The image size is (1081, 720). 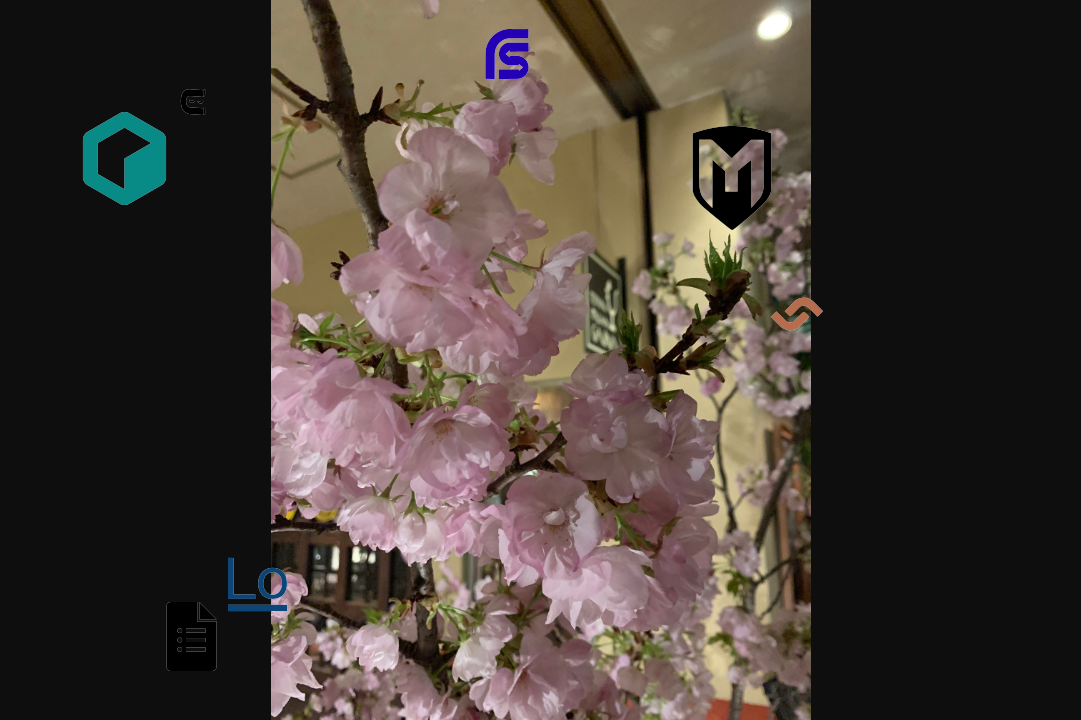 What do you see at coordinates (257, 584) in the screenshot?
I see `lodash javascript library logo` at bounding box center [257, 584].